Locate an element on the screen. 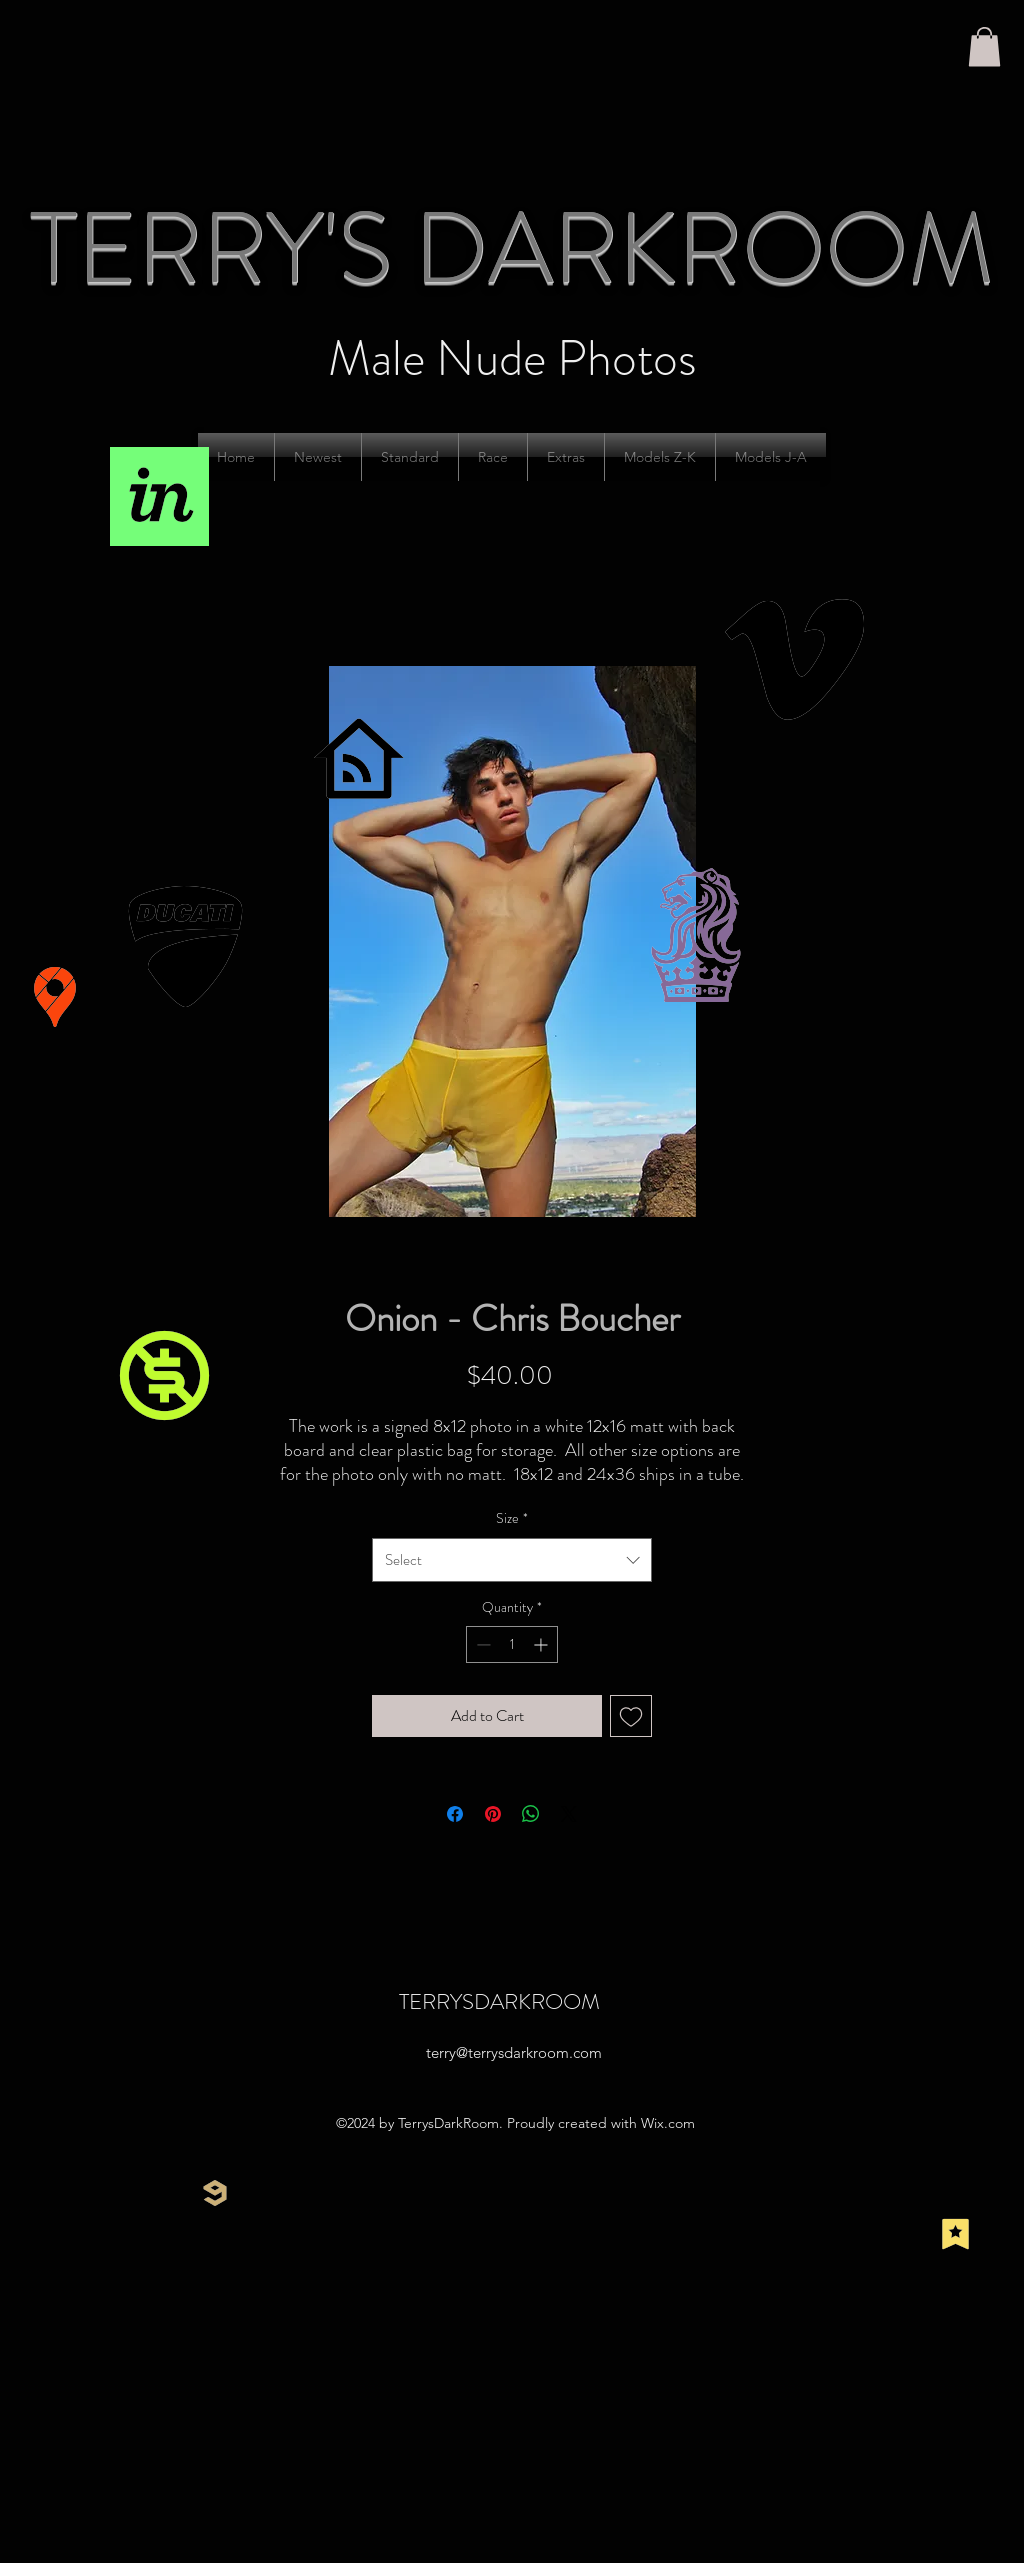  the ritz-carlton hotel brand logo is located at coordinates (696, 935).